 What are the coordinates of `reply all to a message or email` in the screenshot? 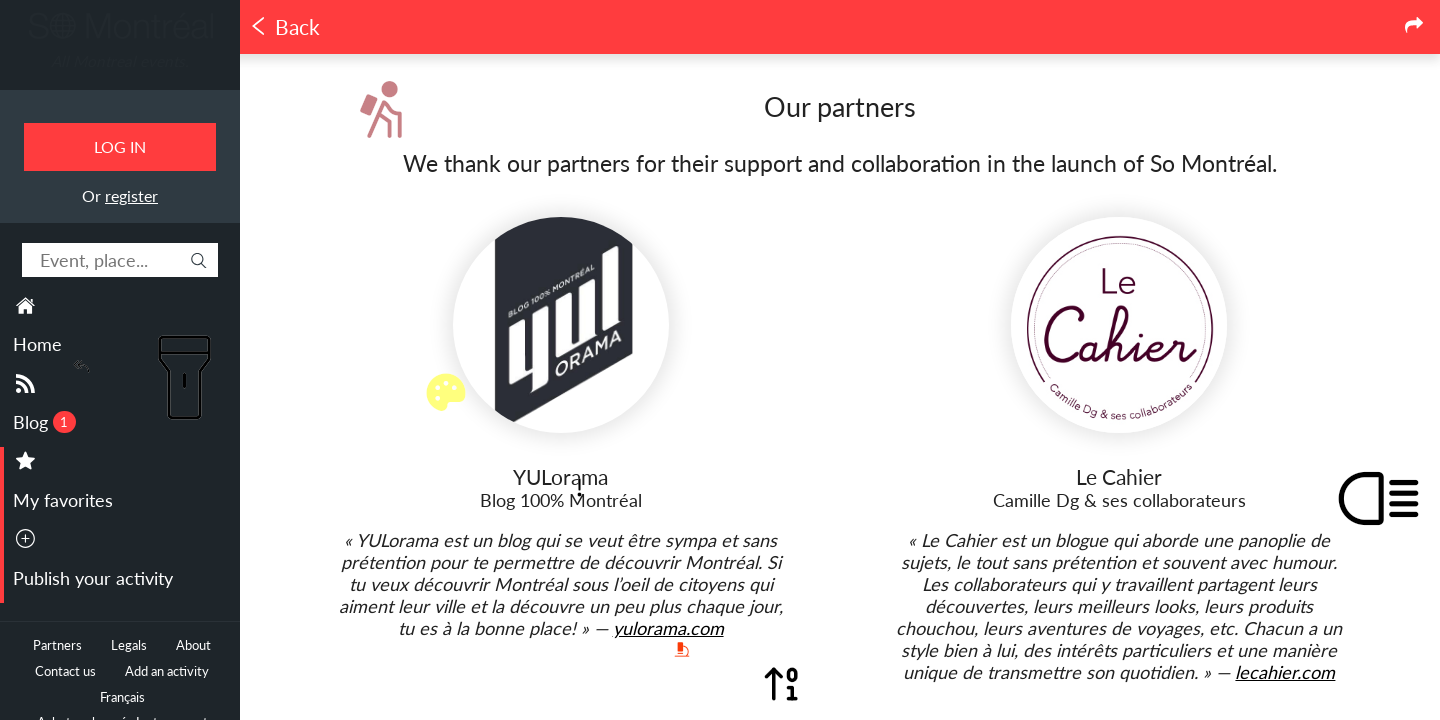 It's located at (81, 366).